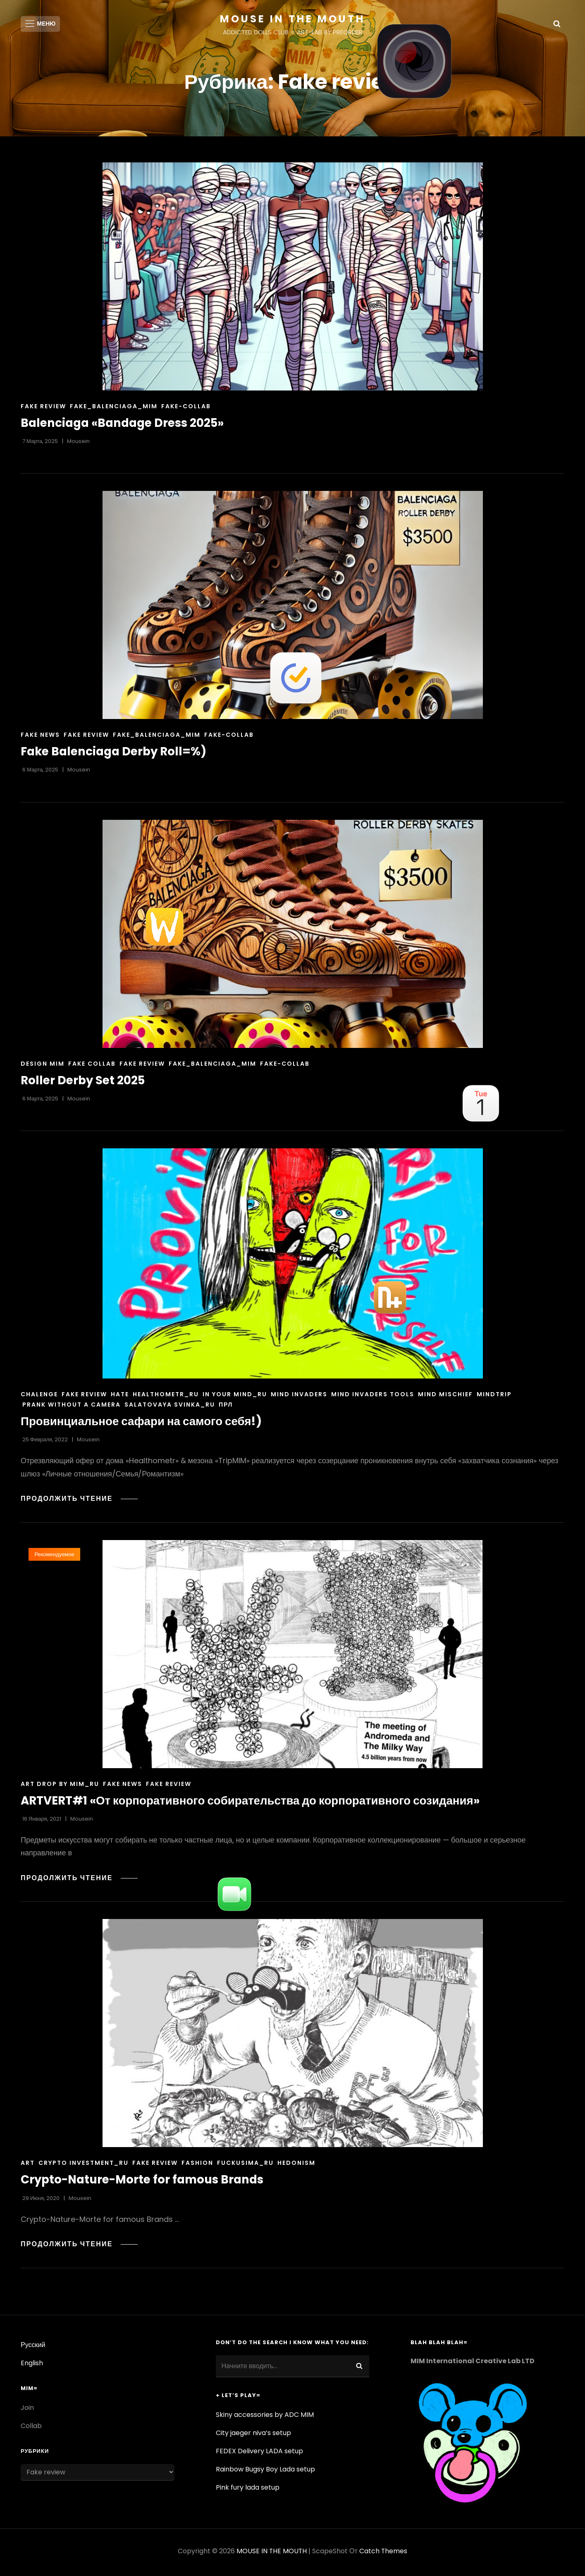 This screenshot has width=585, height=2576. What do you see at coordinates (234, 1894) in the screenshot?
I see `open FaceTime to start a video call` at bounding box center [234, 1894].